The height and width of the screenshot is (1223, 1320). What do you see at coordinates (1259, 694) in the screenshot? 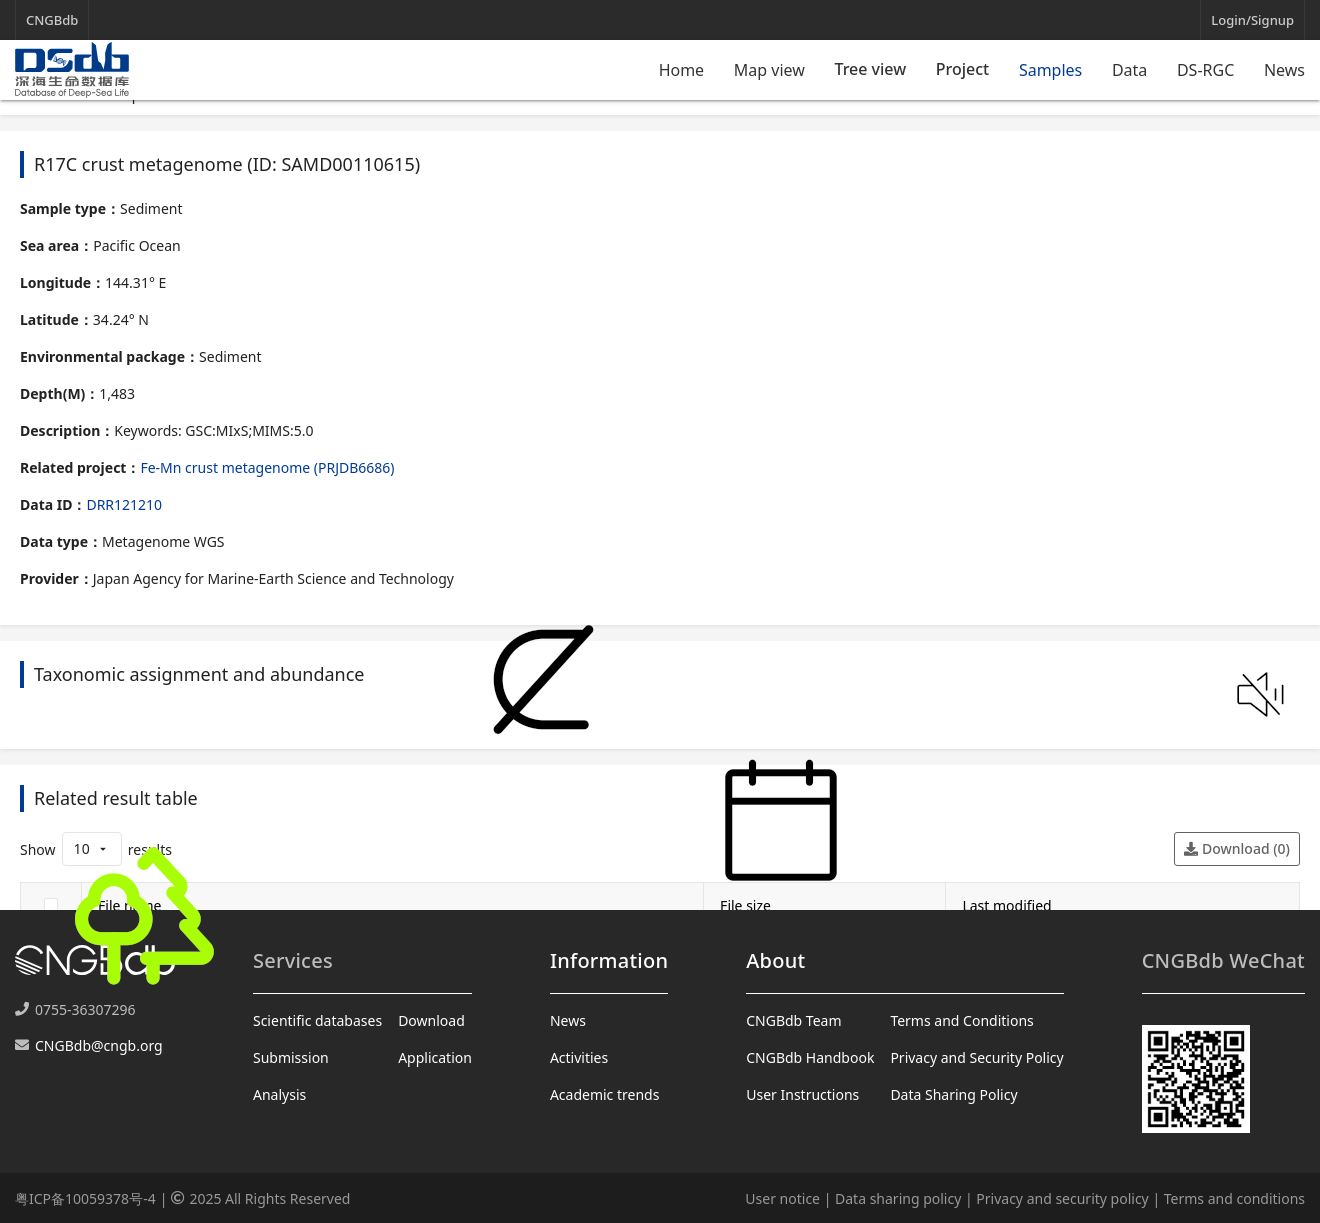
I see `mute audio or sound` at bounding box center [1259, 694].